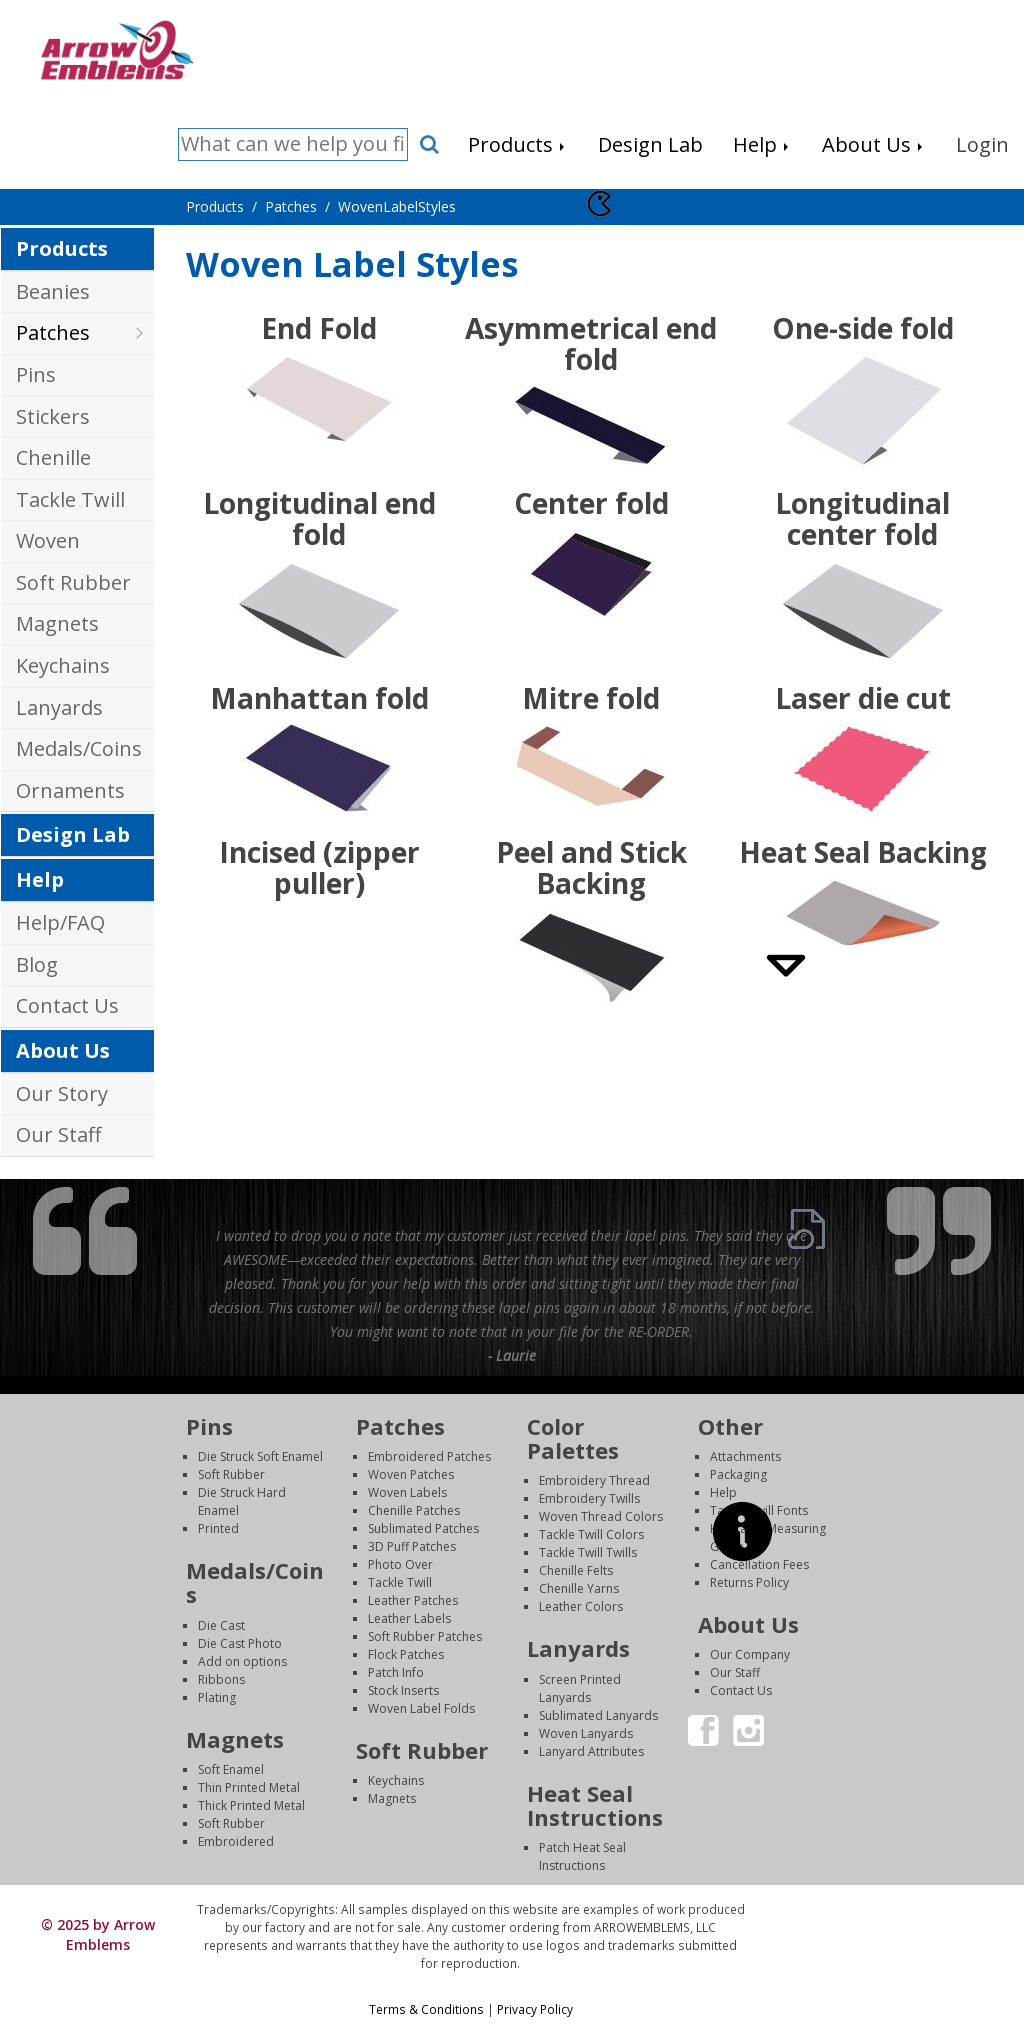 Image resolution: width=1024 pixels, height=2033 pixels. Describe the element at coordinates (600, 203) in the screenshot. I see `launch a retro-style game or arcade app` at that location.